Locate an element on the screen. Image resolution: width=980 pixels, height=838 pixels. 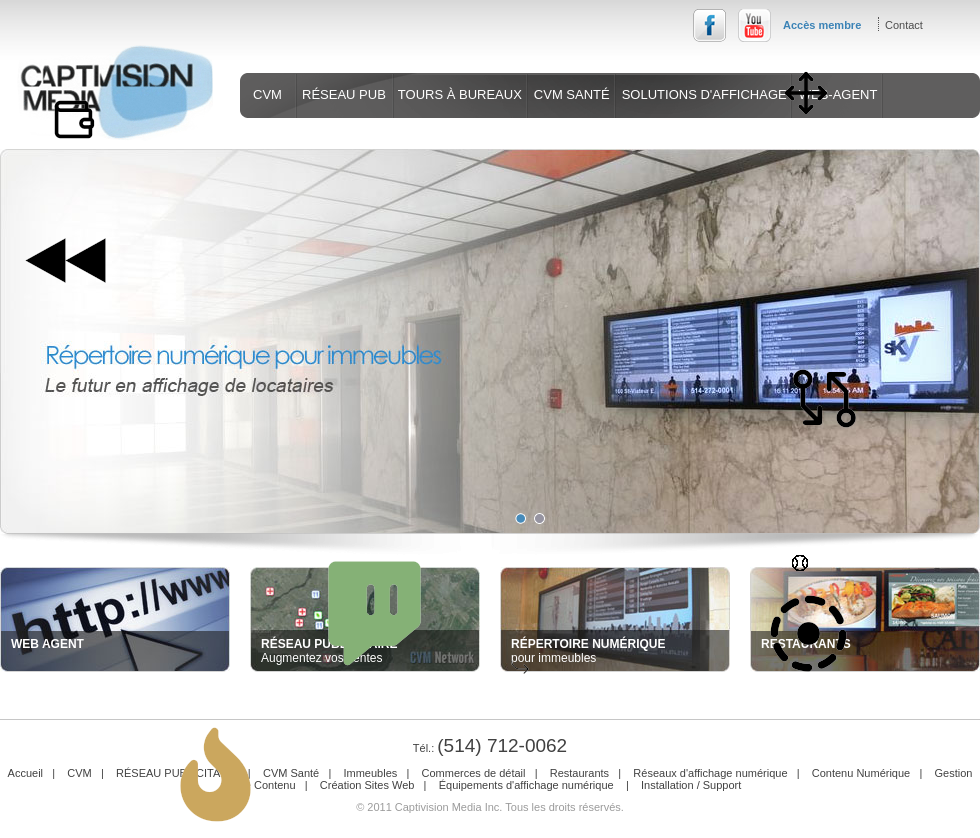
access your digital wallet is located at coordinates (73, 119).